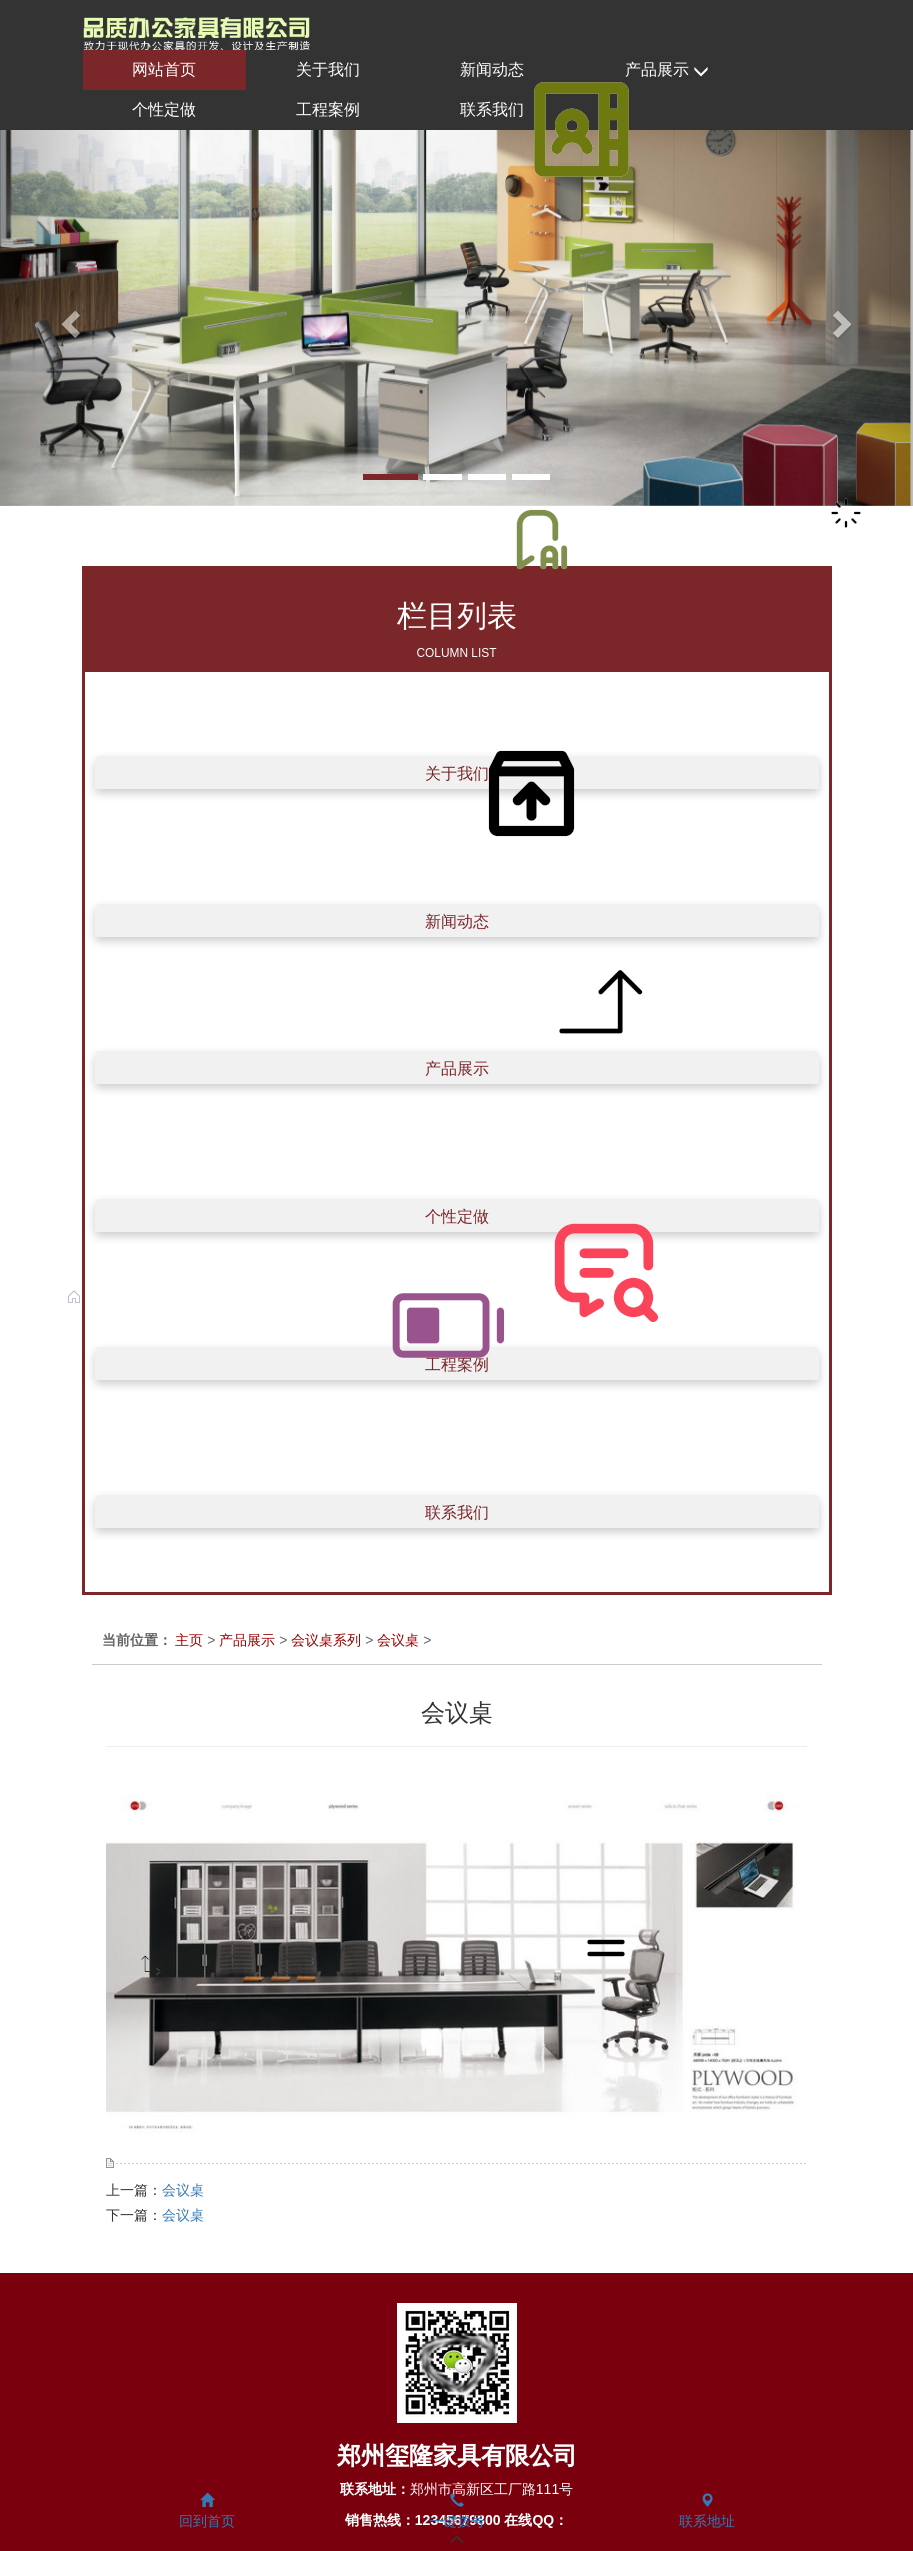 The width and height of the screenshot is (913, 2551). What do you see at coordinates (74, 1297) in the screenshot?
I see `navigate to home screen` at bounding box center [74, 1297].